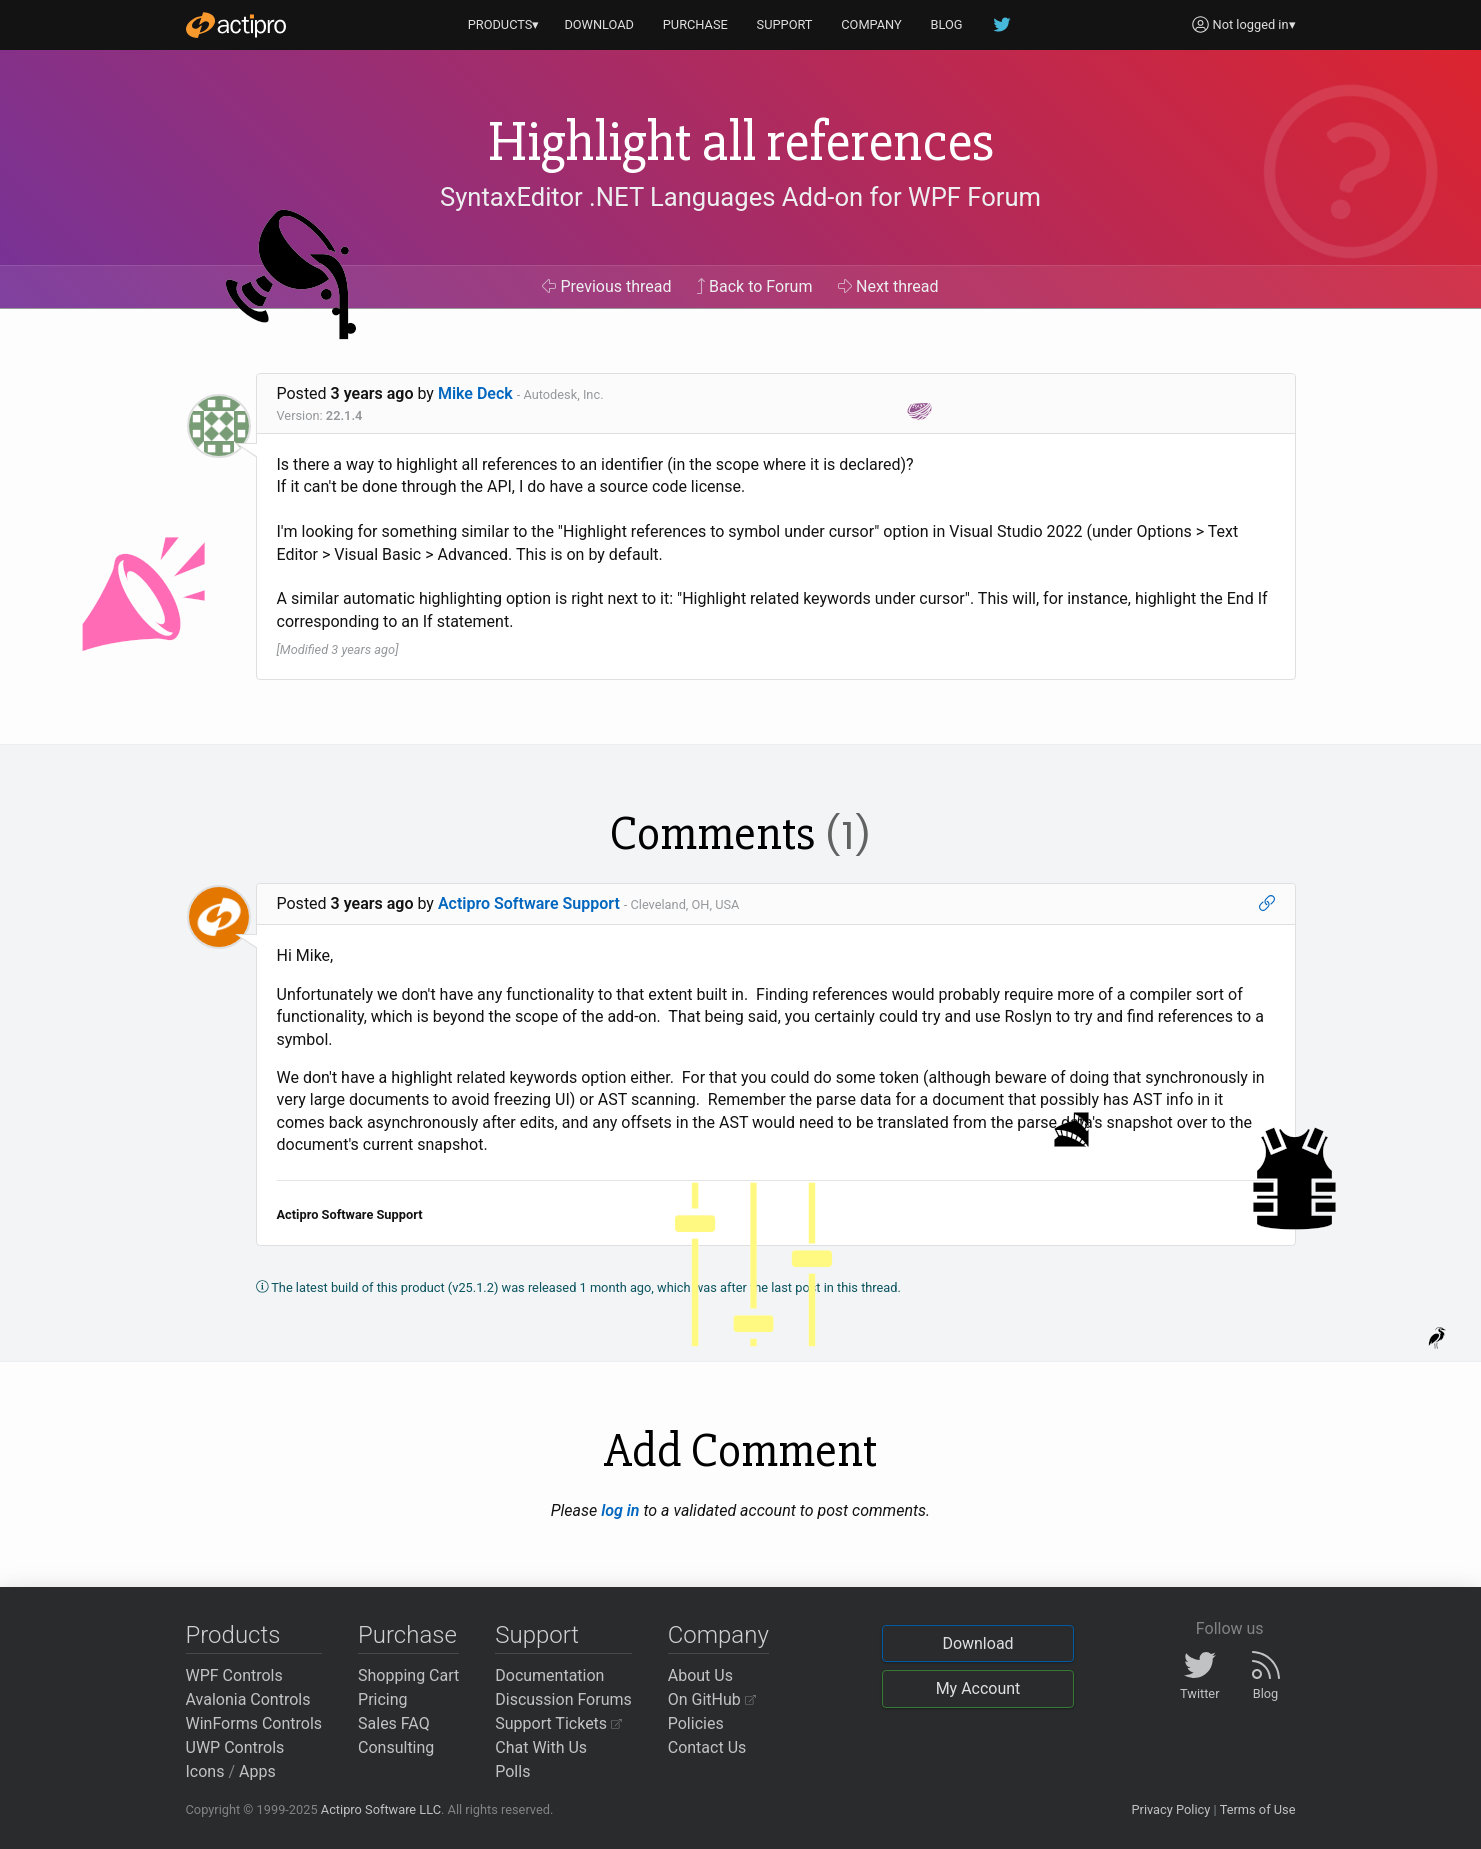  What do you see at coordinates (753, 1264) in the screenshot?
I see `adjust settings or preferences` at bounding box center [753, 1264].